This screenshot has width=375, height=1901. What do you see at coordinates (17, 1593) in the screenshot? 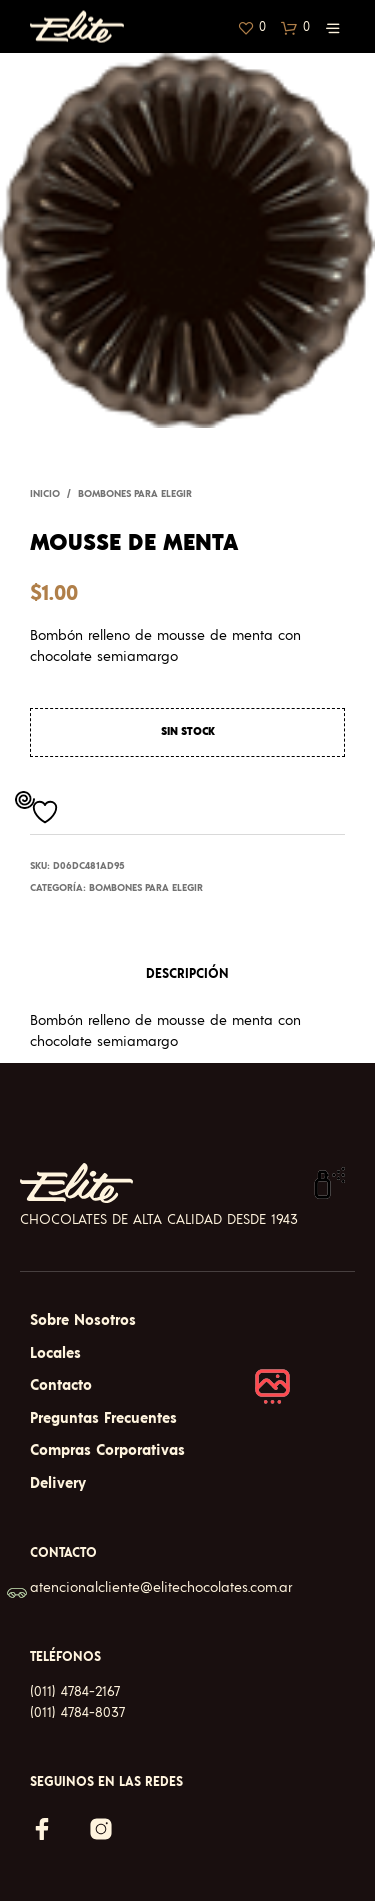
I see `access virtual reality or immersive mode` at bounding box center [17, 1593].